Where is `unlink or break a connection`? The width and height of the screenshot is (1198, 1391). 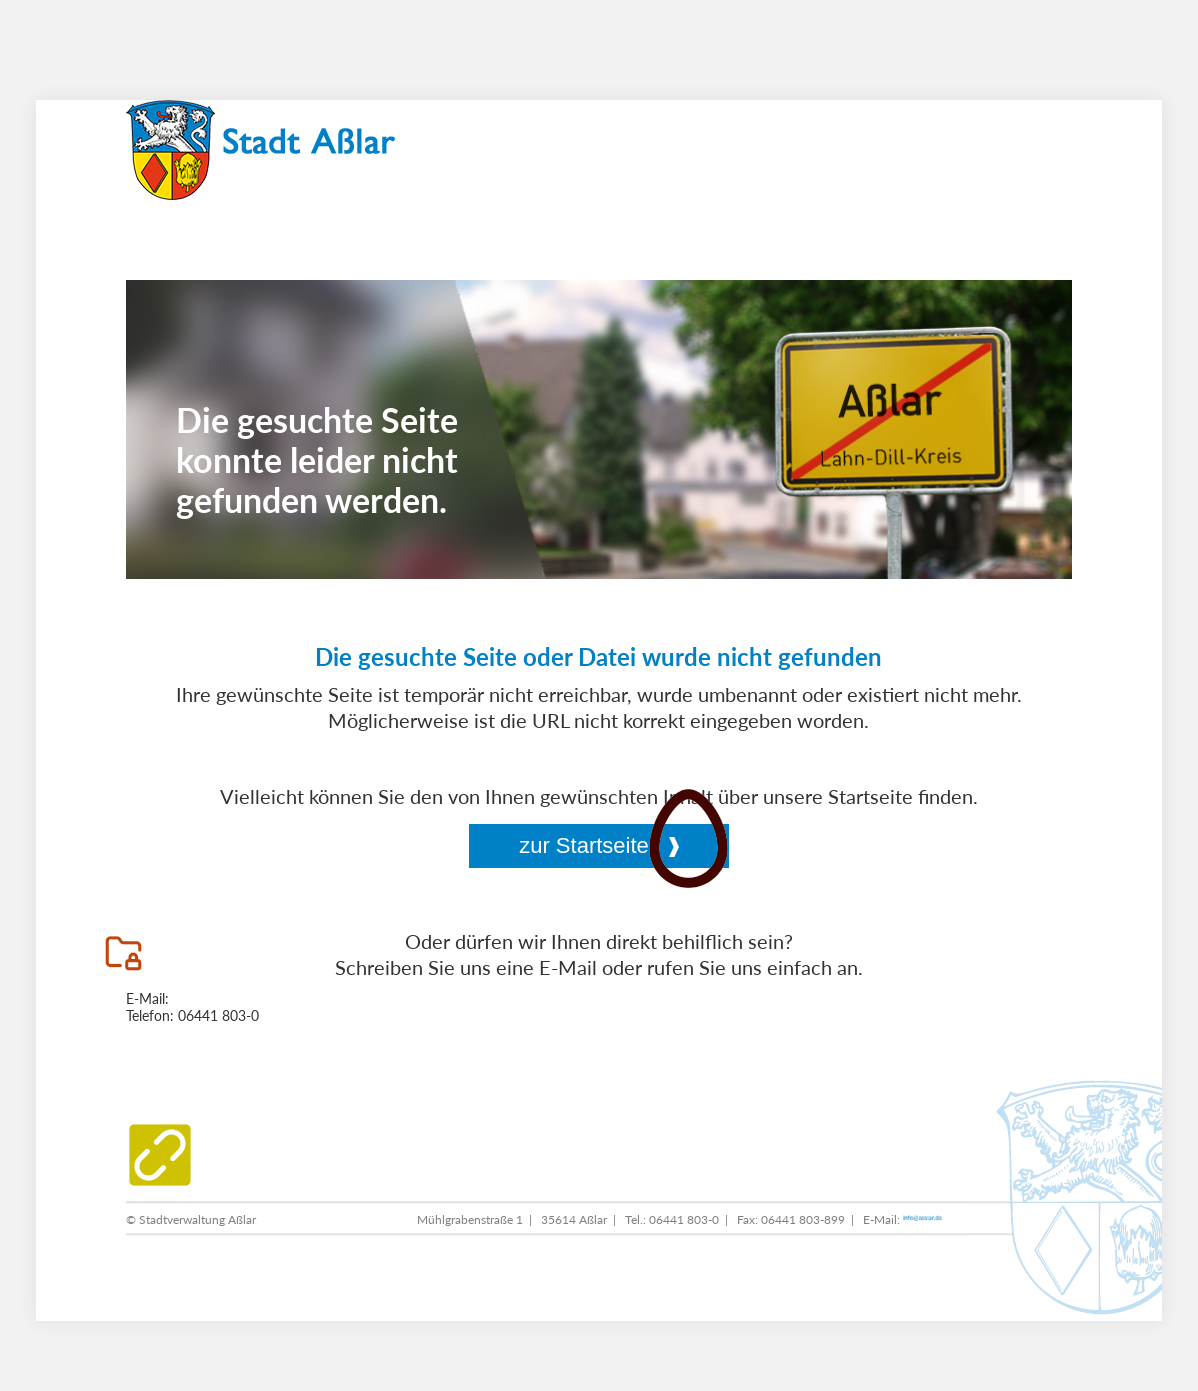
unlink or break a connection is located at coordinates (160, 1155).